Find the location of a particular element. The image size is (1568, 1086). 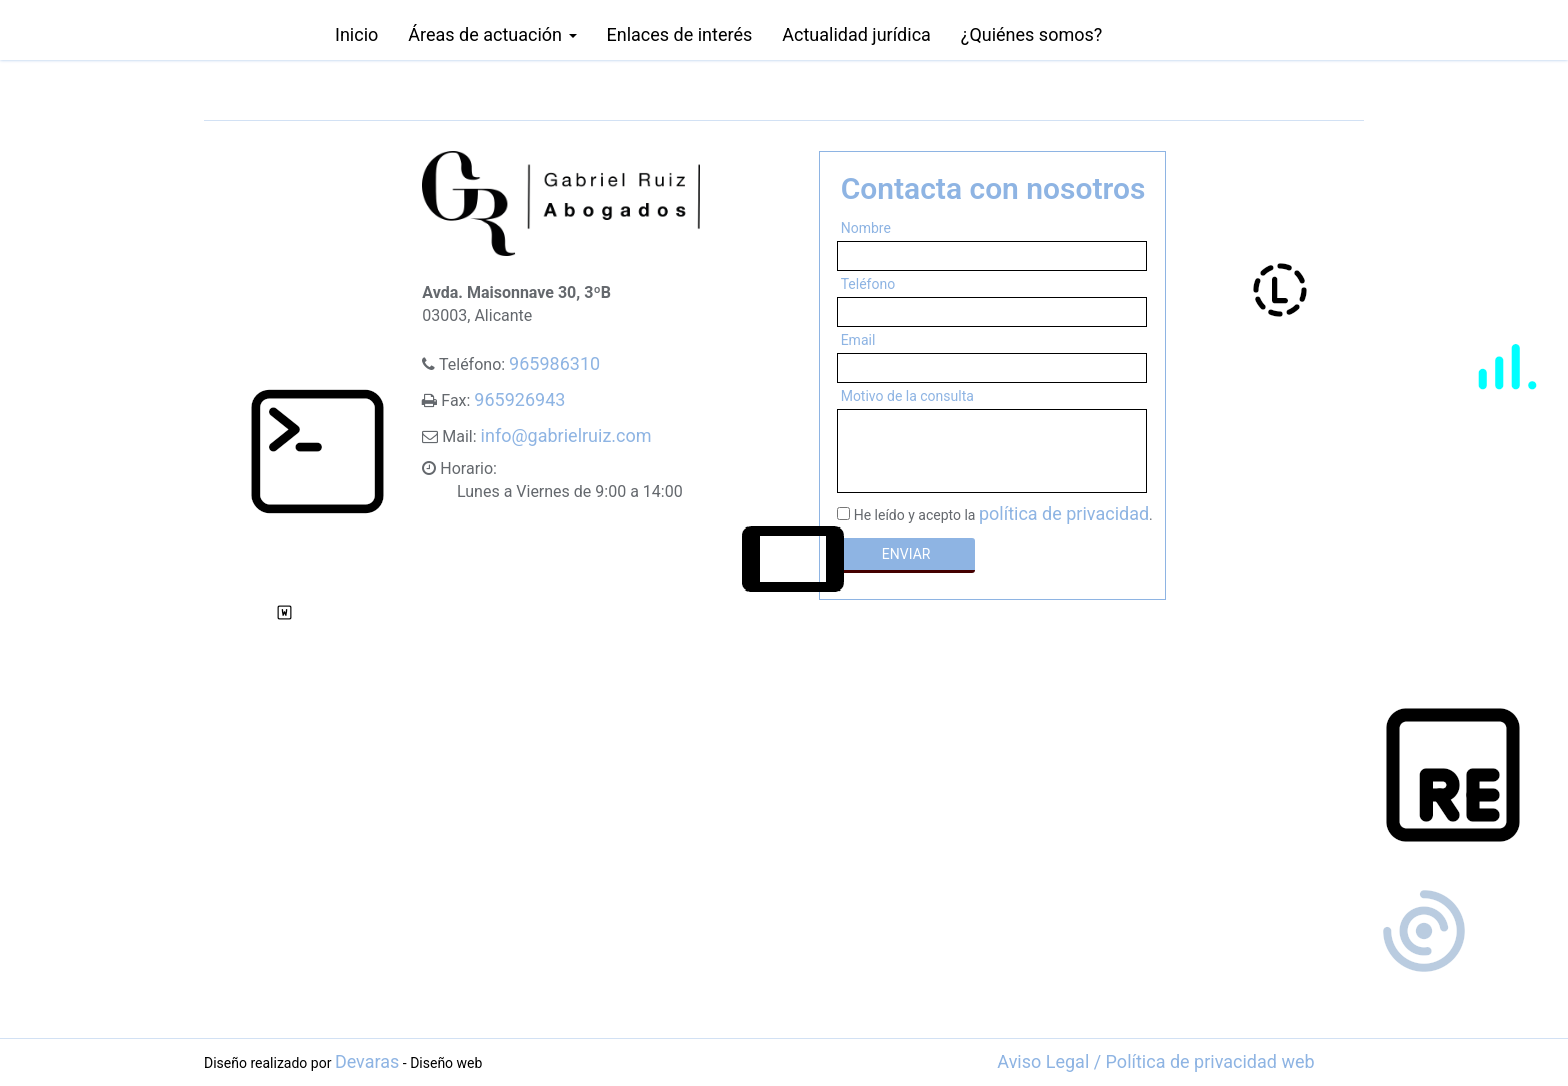

open the command line terminal is located at coordinates (317, 451).